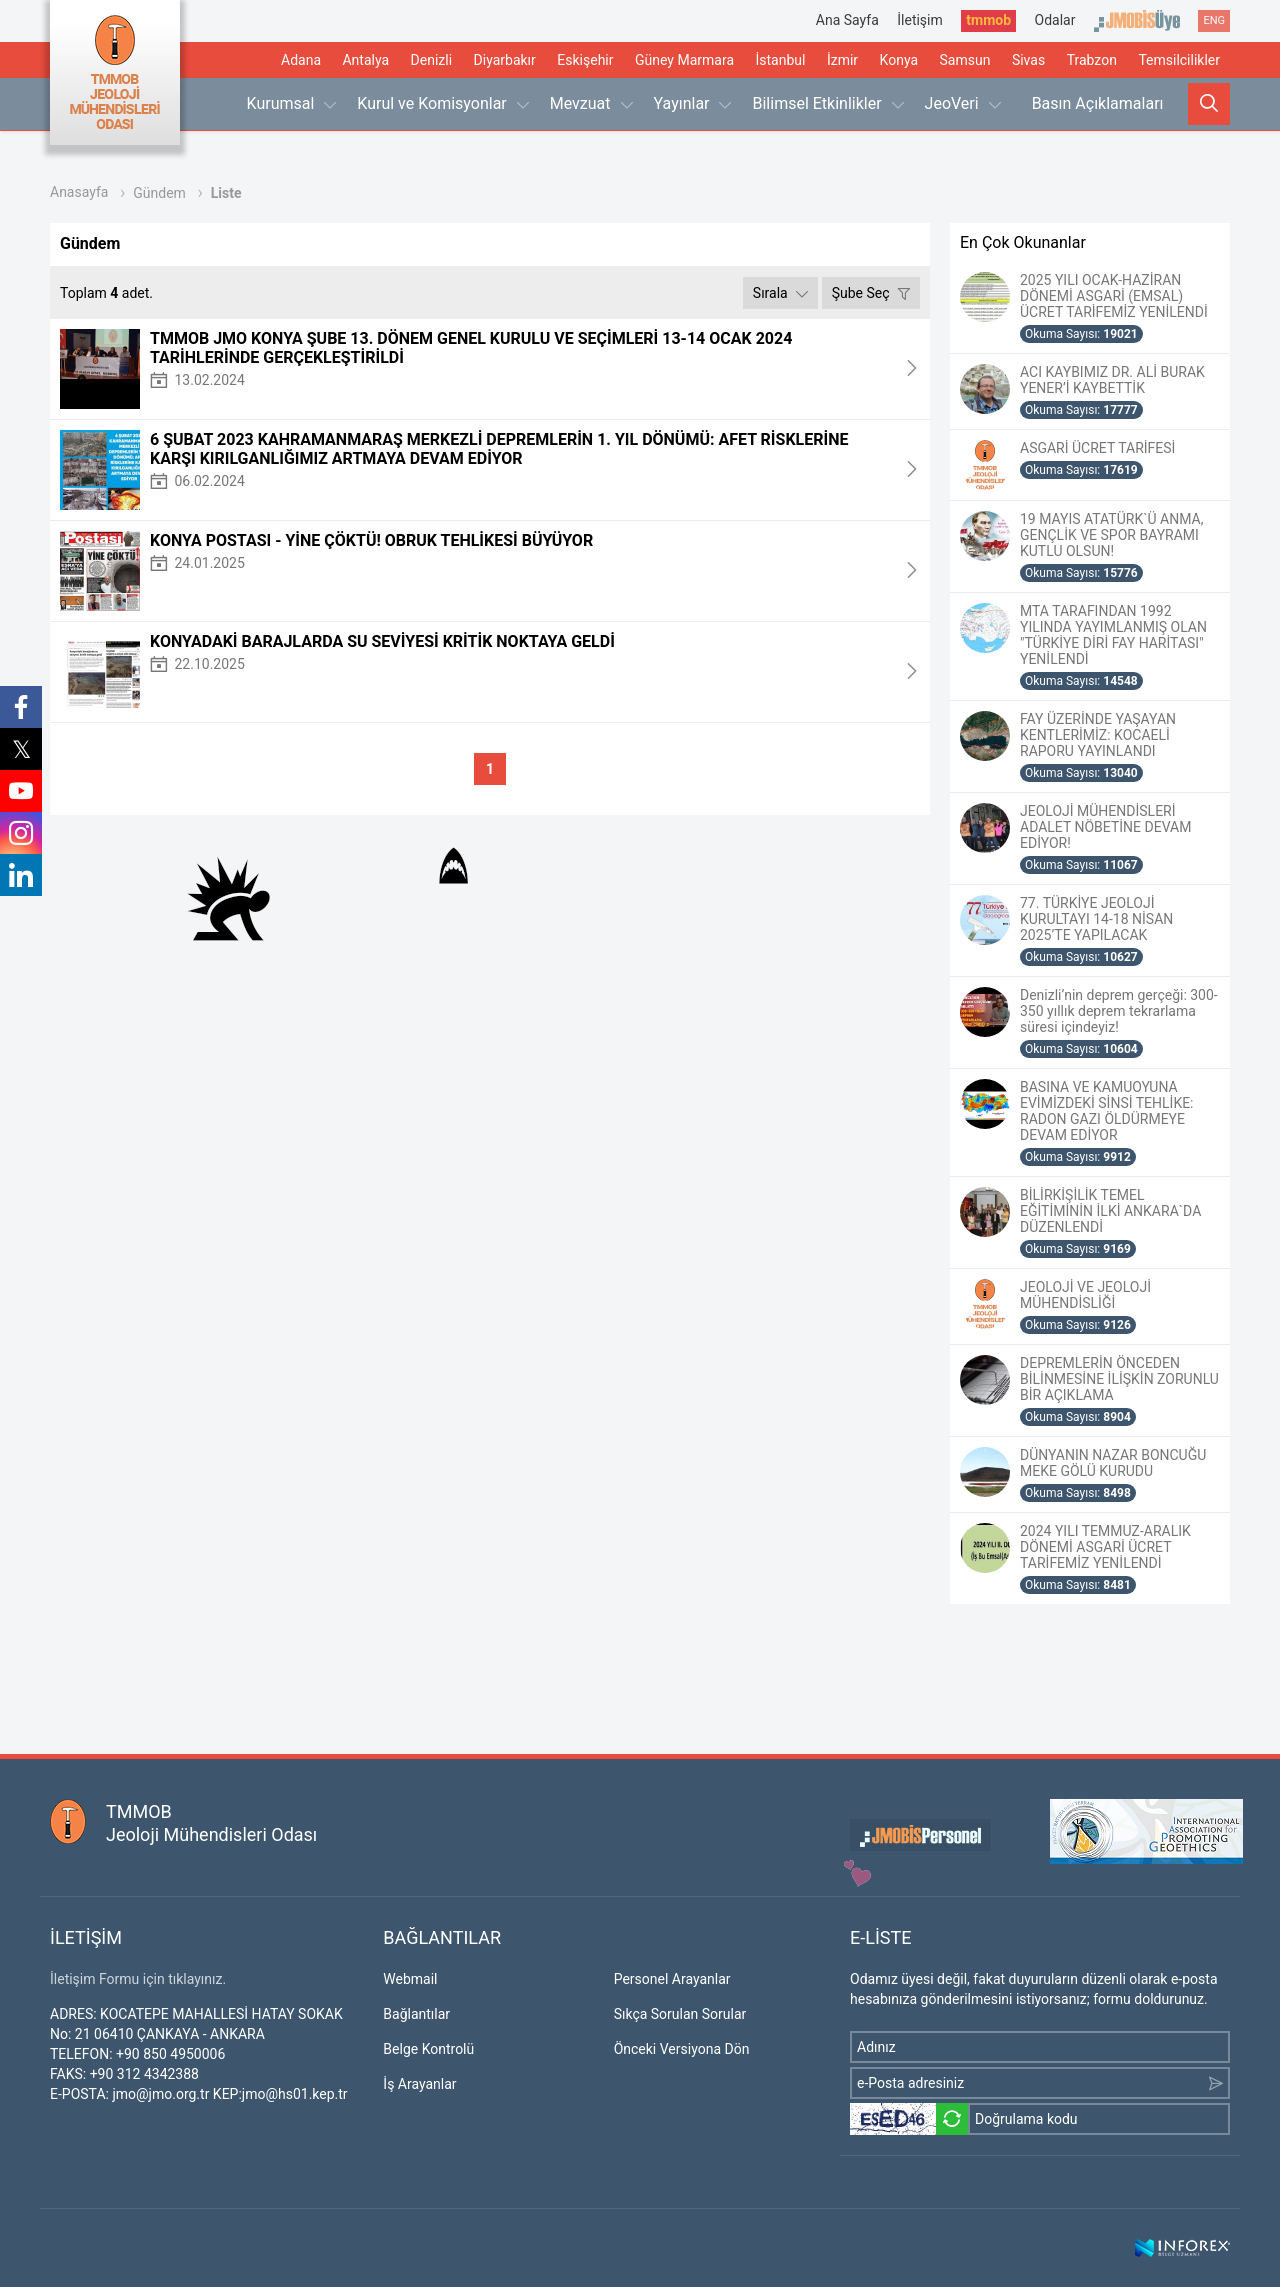  Describe the element at coordinates (453, 865) in the screenshot. I see `shark or dangerous creature indicator in a game` at that location.